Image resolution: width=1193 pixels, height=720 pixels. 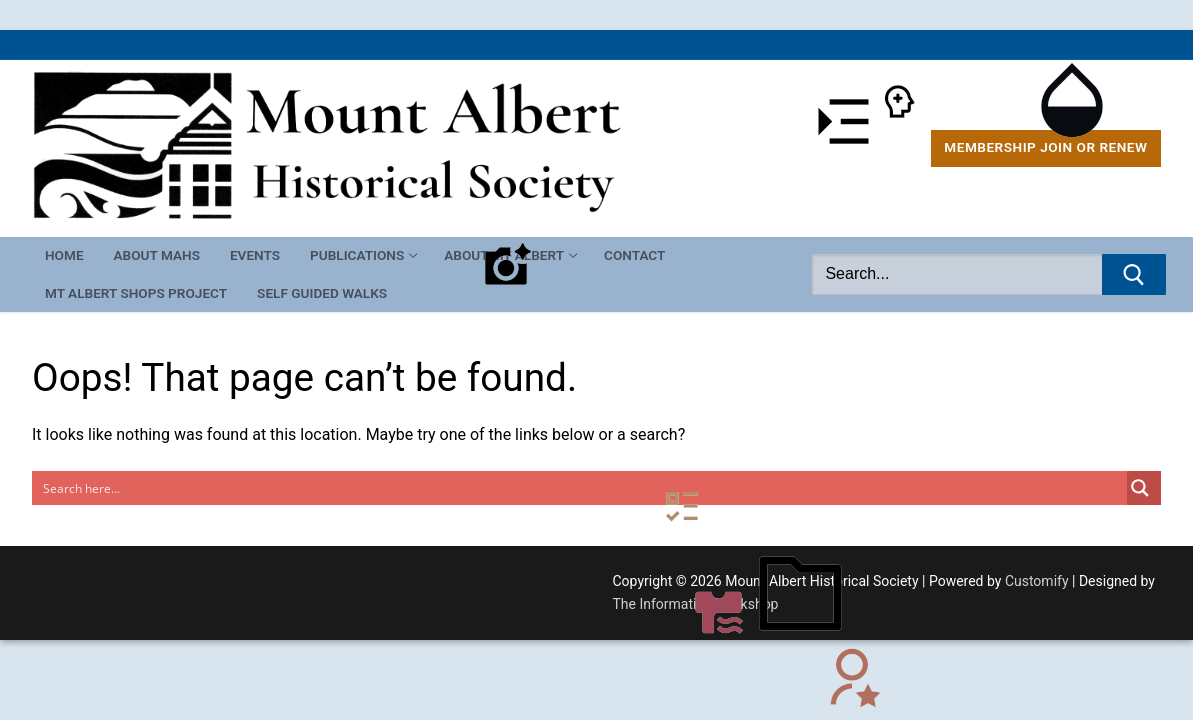 What do you see at coordinates (843, 121) in the screenshot?
I see `collapse the sidebar menu` at bounding box center [843, 121].